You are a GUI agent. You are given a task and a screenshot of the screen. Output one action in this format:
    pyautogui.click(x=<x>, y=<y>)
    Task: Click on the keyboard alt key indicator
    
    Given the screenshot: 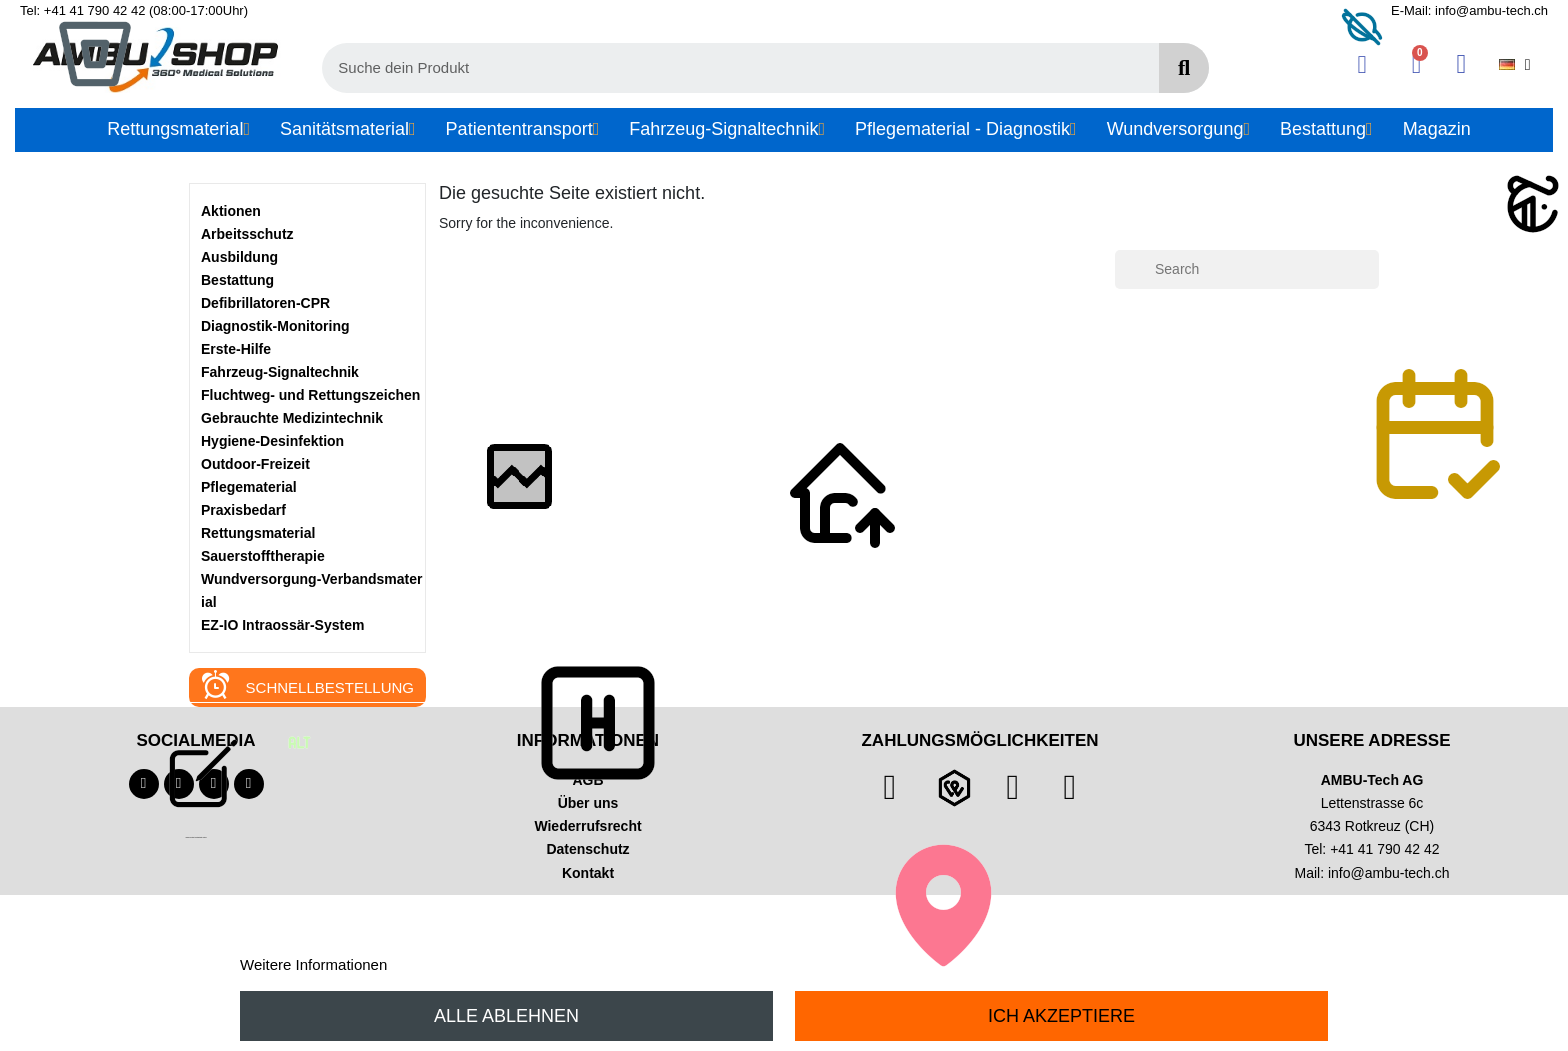 What is the action you would take?
    pyautogui.click(x=299, y=742)
    